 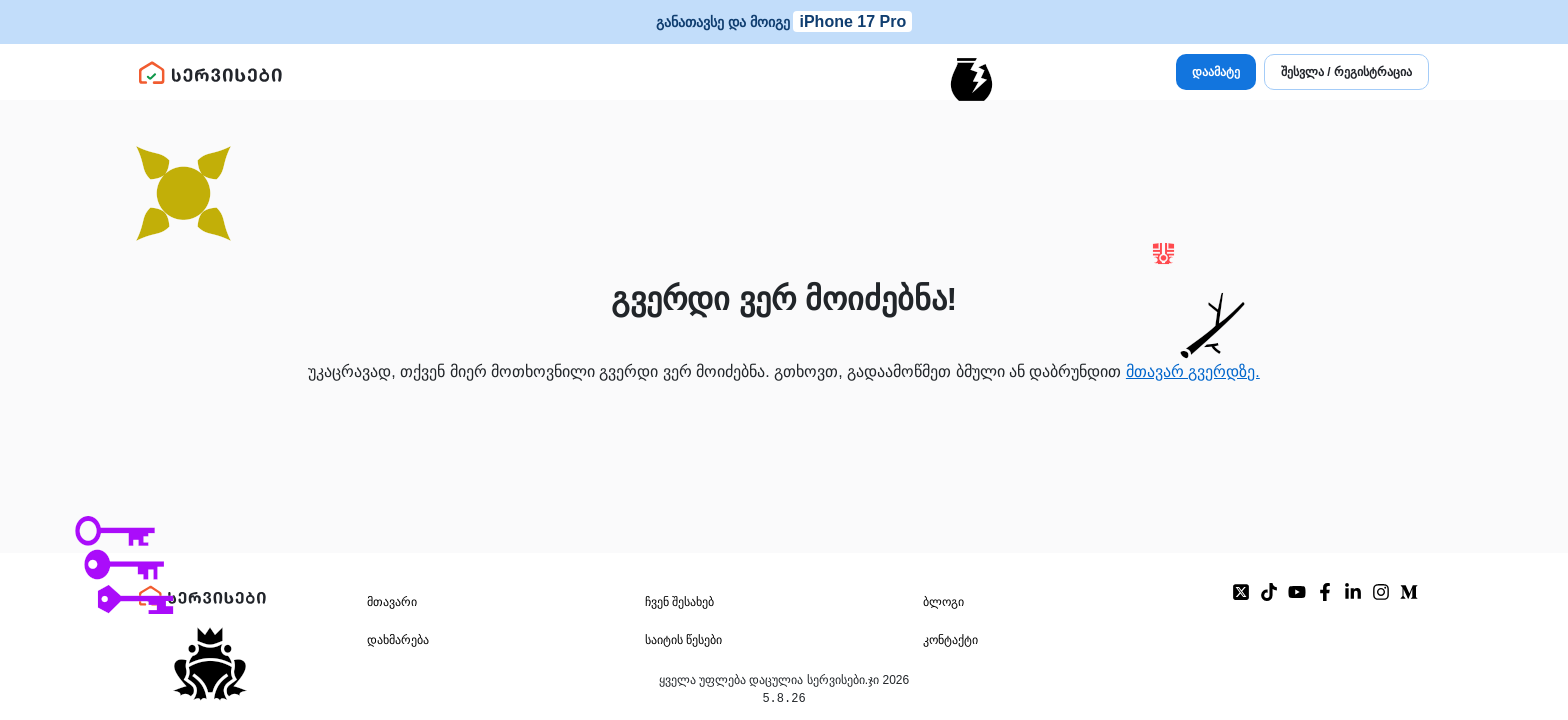 What do you see at coordinates (124, 565) in the screenshot?
I see `view your collection of keys or access credentials` at bounding box center [124, 565].